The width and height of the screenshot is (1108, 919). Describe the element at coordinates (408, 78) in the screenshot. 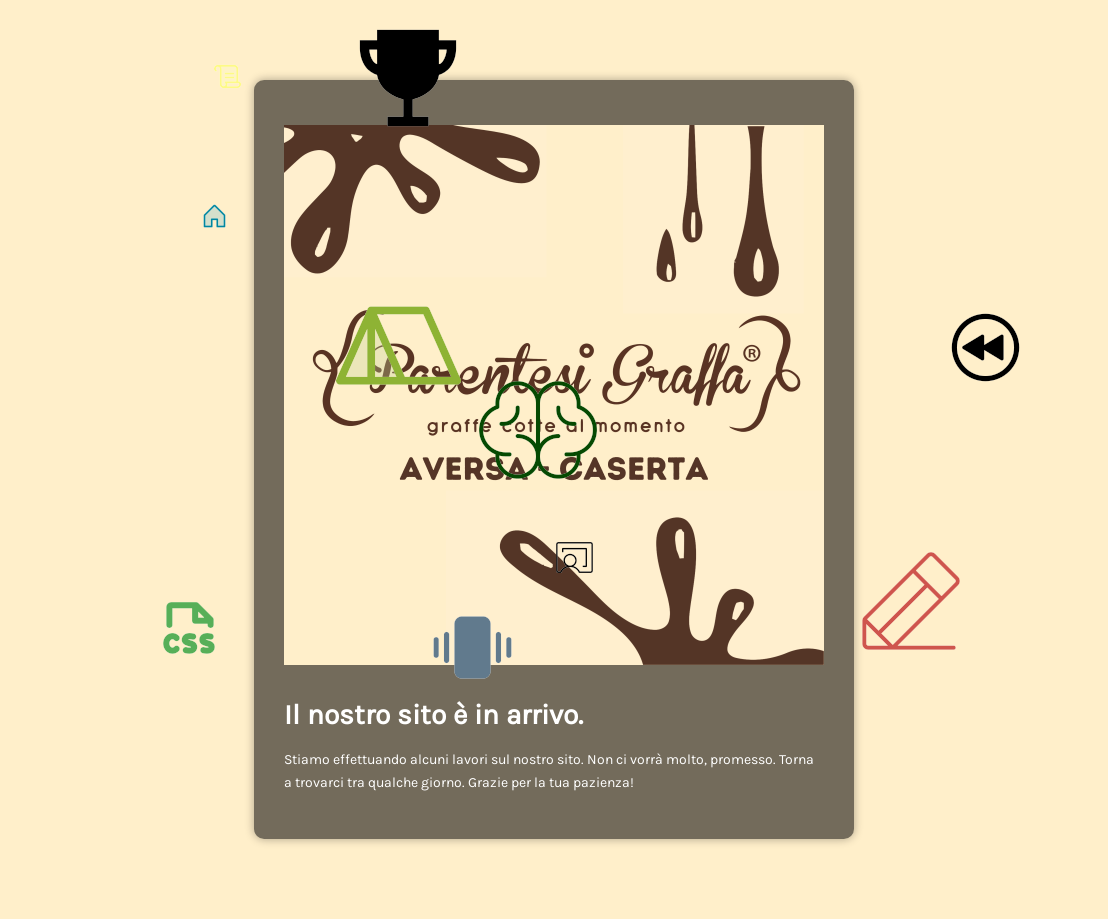

I see `view your achievements or awards` at that location.